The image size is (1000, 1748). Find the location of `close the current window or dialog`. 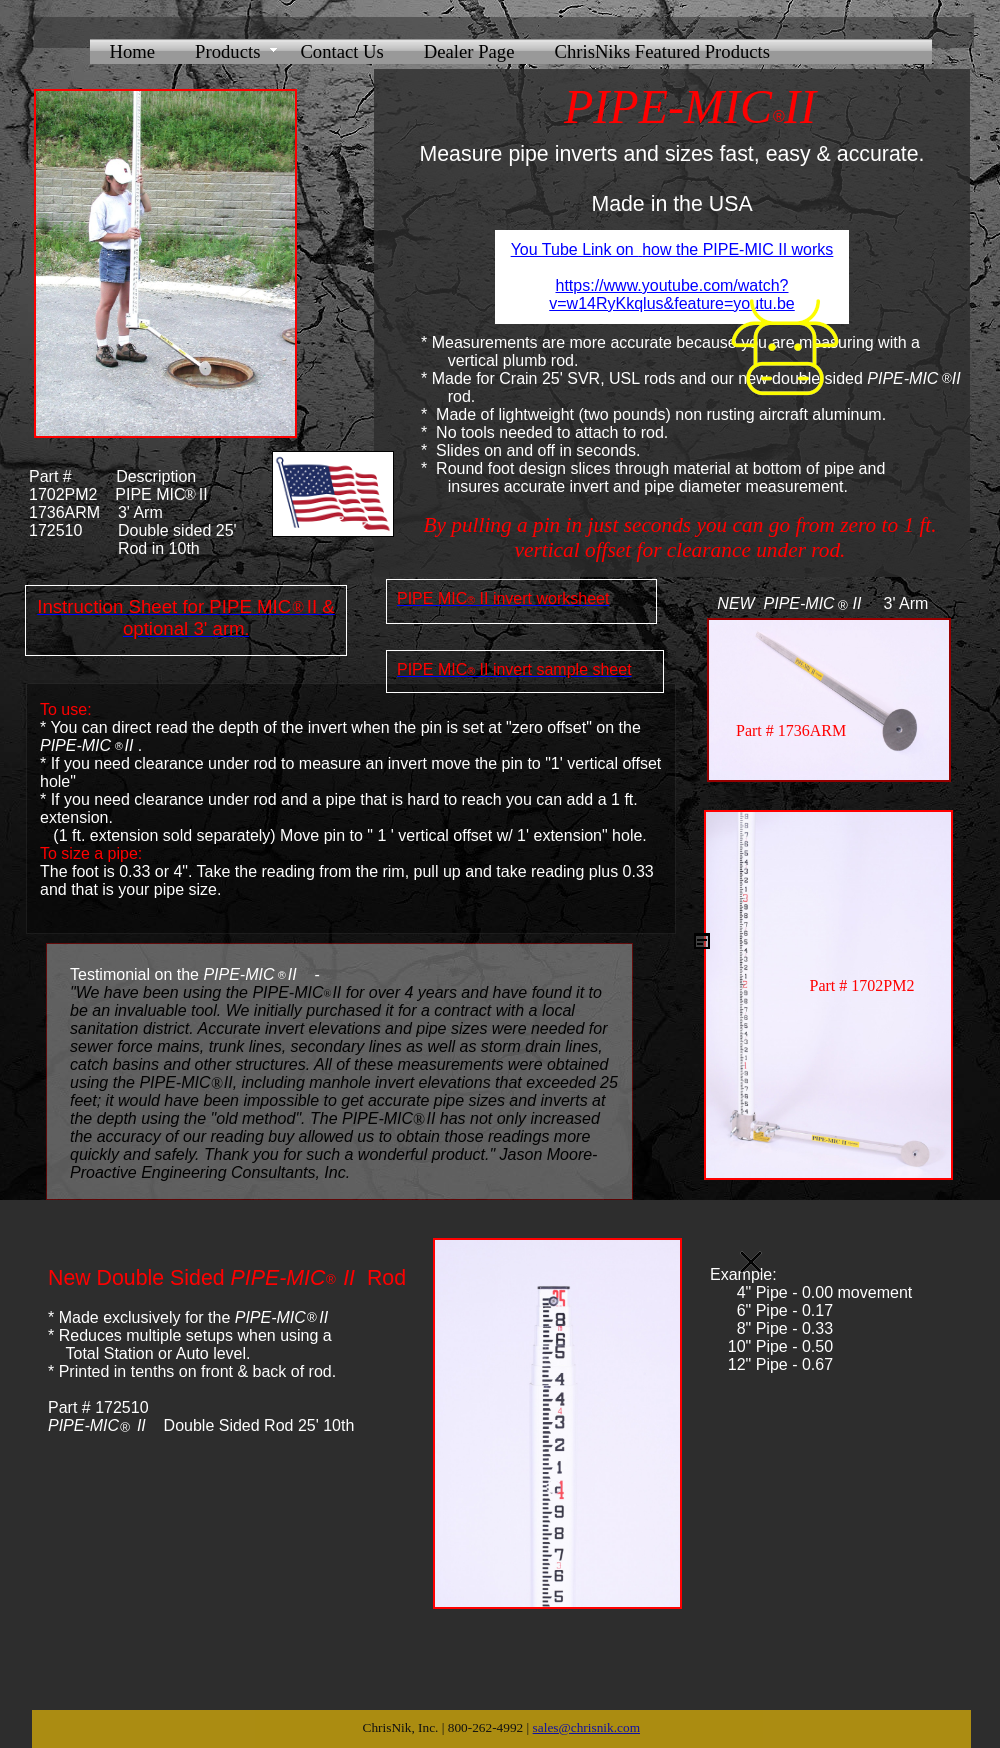

close the current window or dialog is located at coordinates (751, 1262).